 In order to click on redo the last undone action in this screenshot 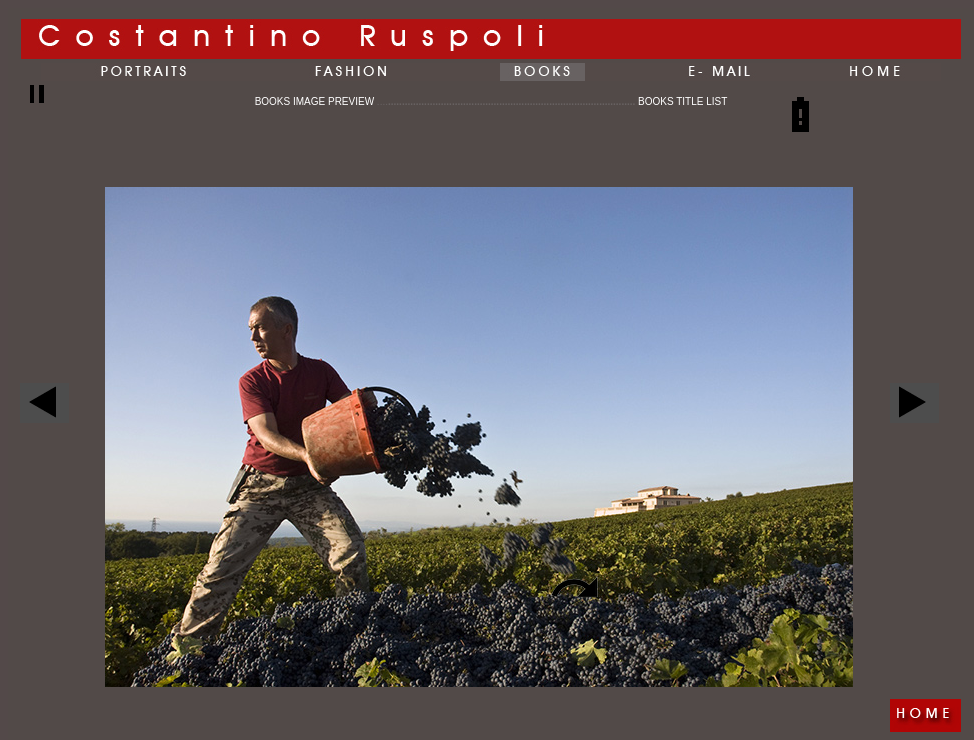, I will do `click(575, 588)`.